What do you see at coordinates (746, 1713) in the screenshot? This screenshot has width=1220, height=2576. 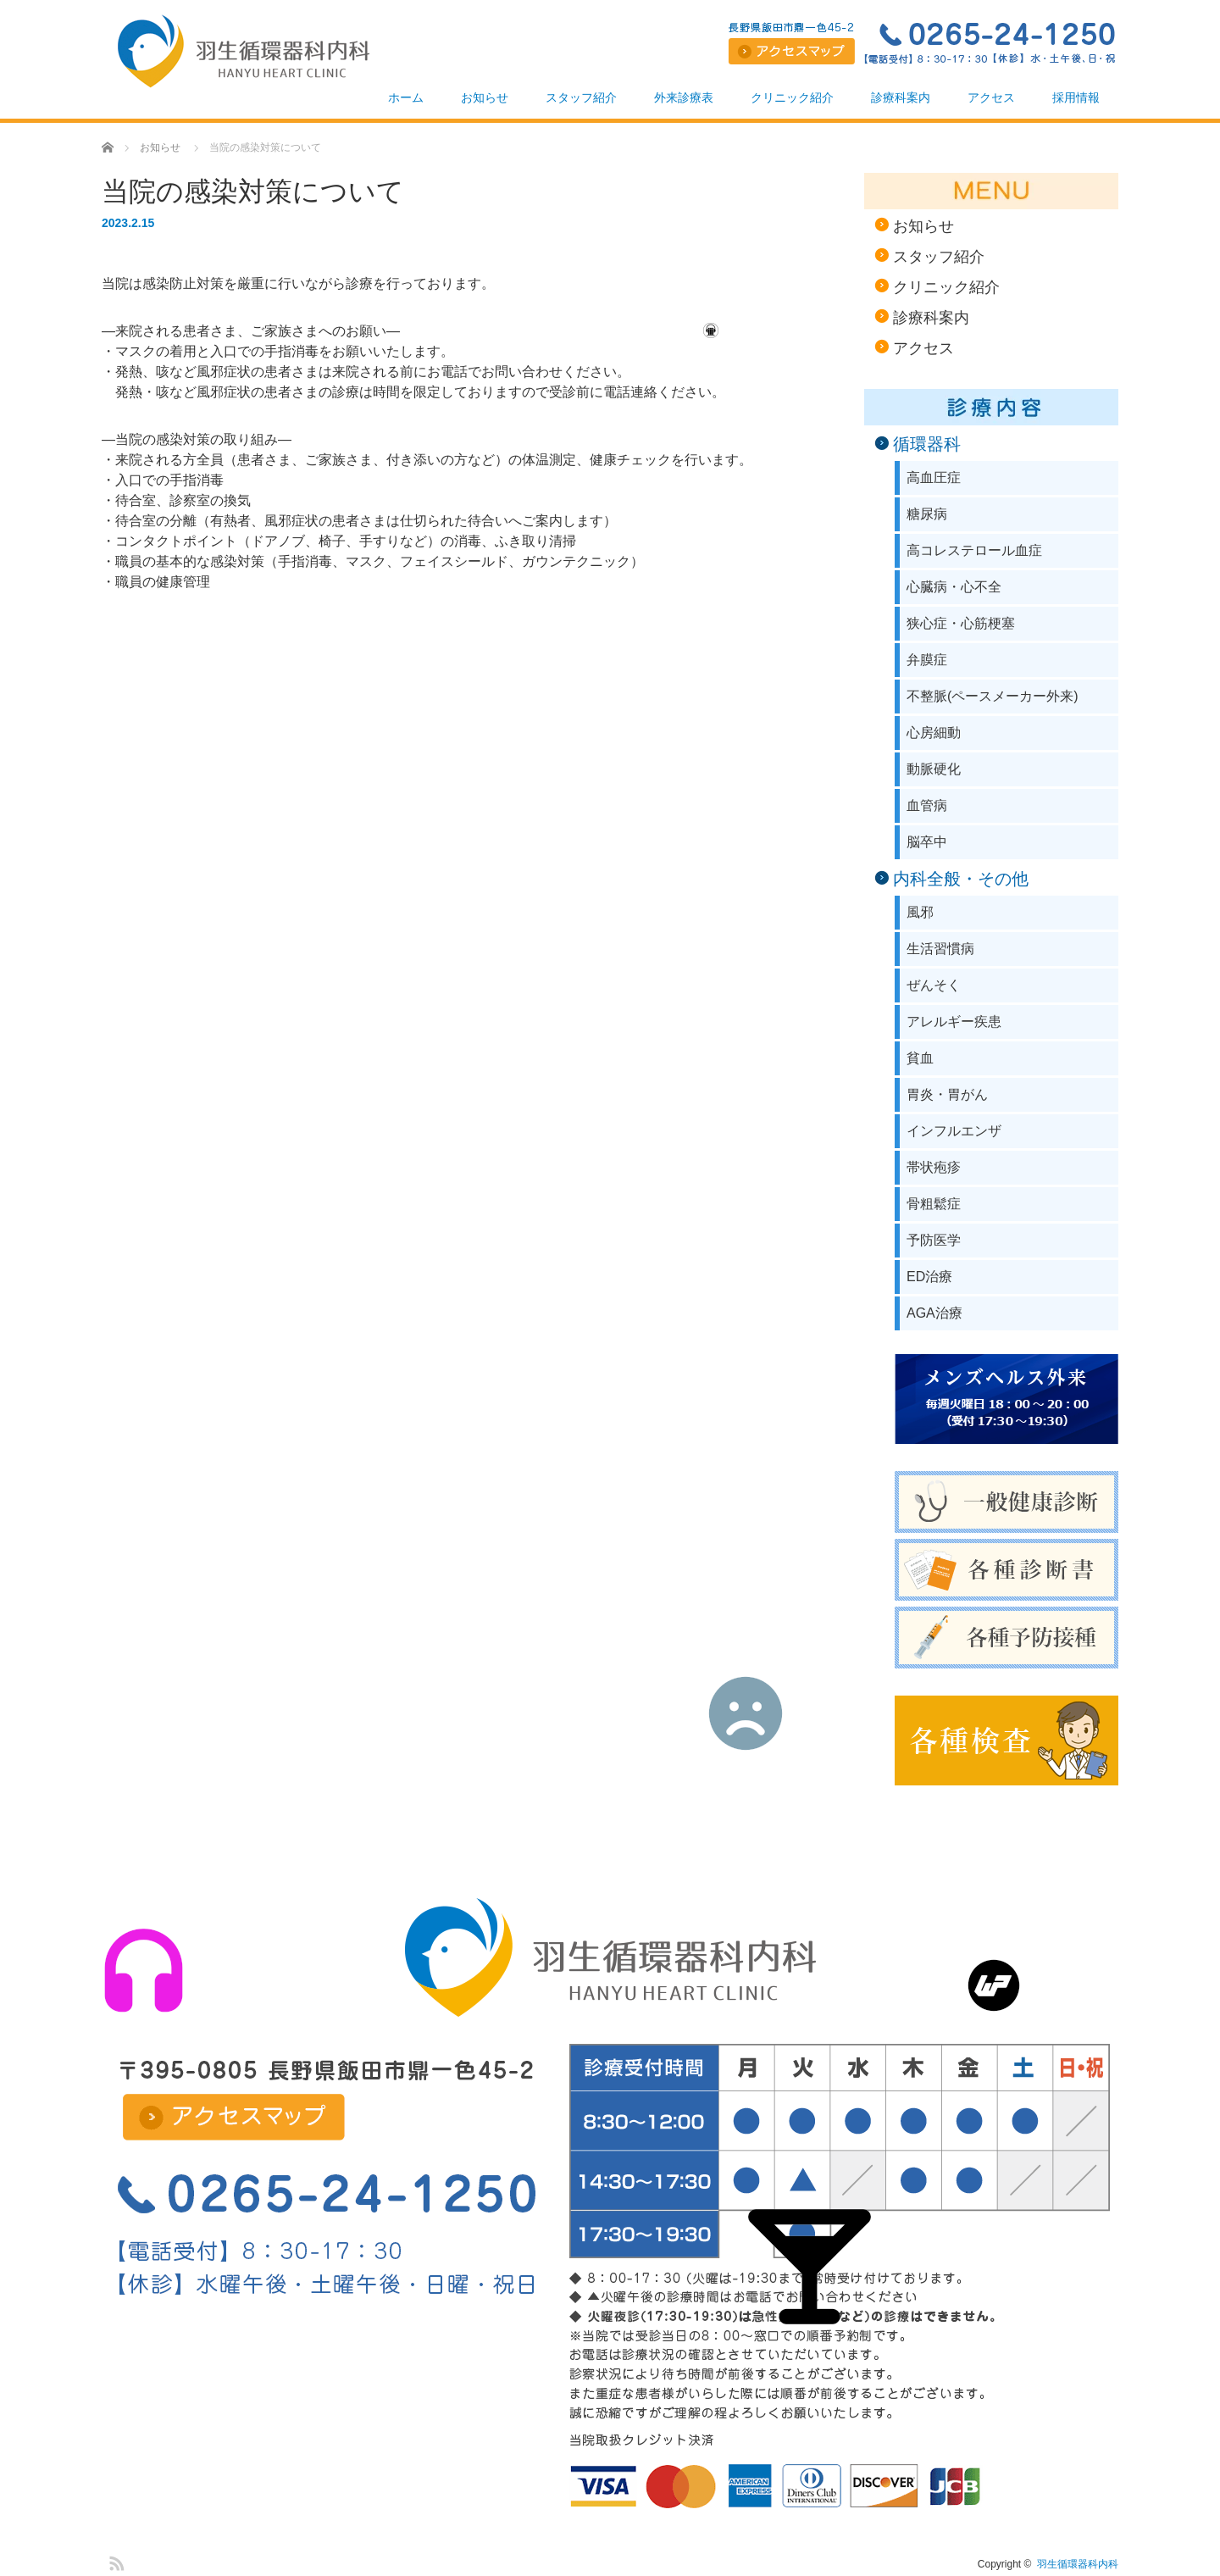 I see `submit negative feedback or rating` at bounding box center [746, 1713].